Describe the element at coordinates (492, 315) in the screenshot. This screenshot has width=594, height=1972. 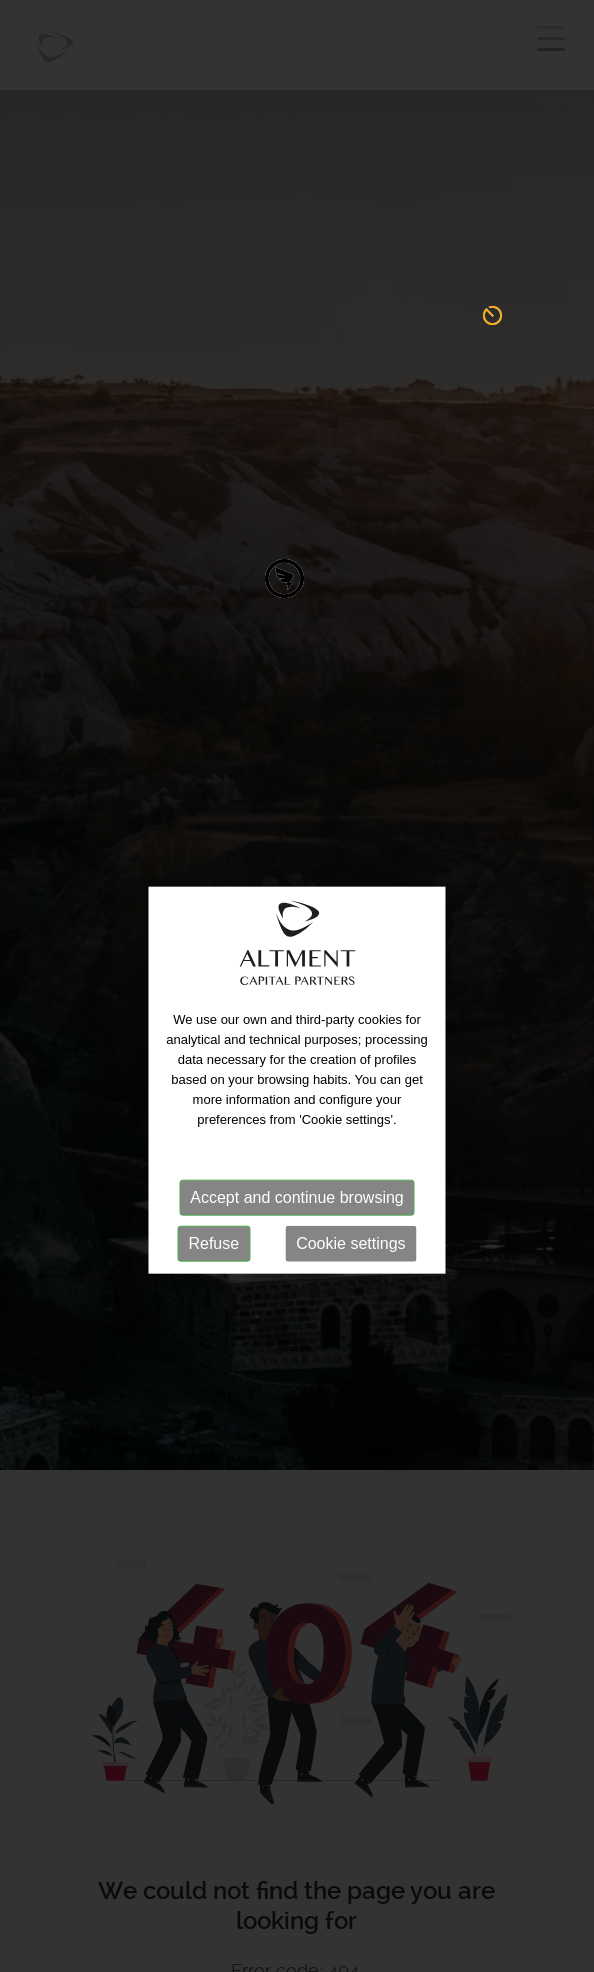
I see `scan a QR code or barcode` at that location.